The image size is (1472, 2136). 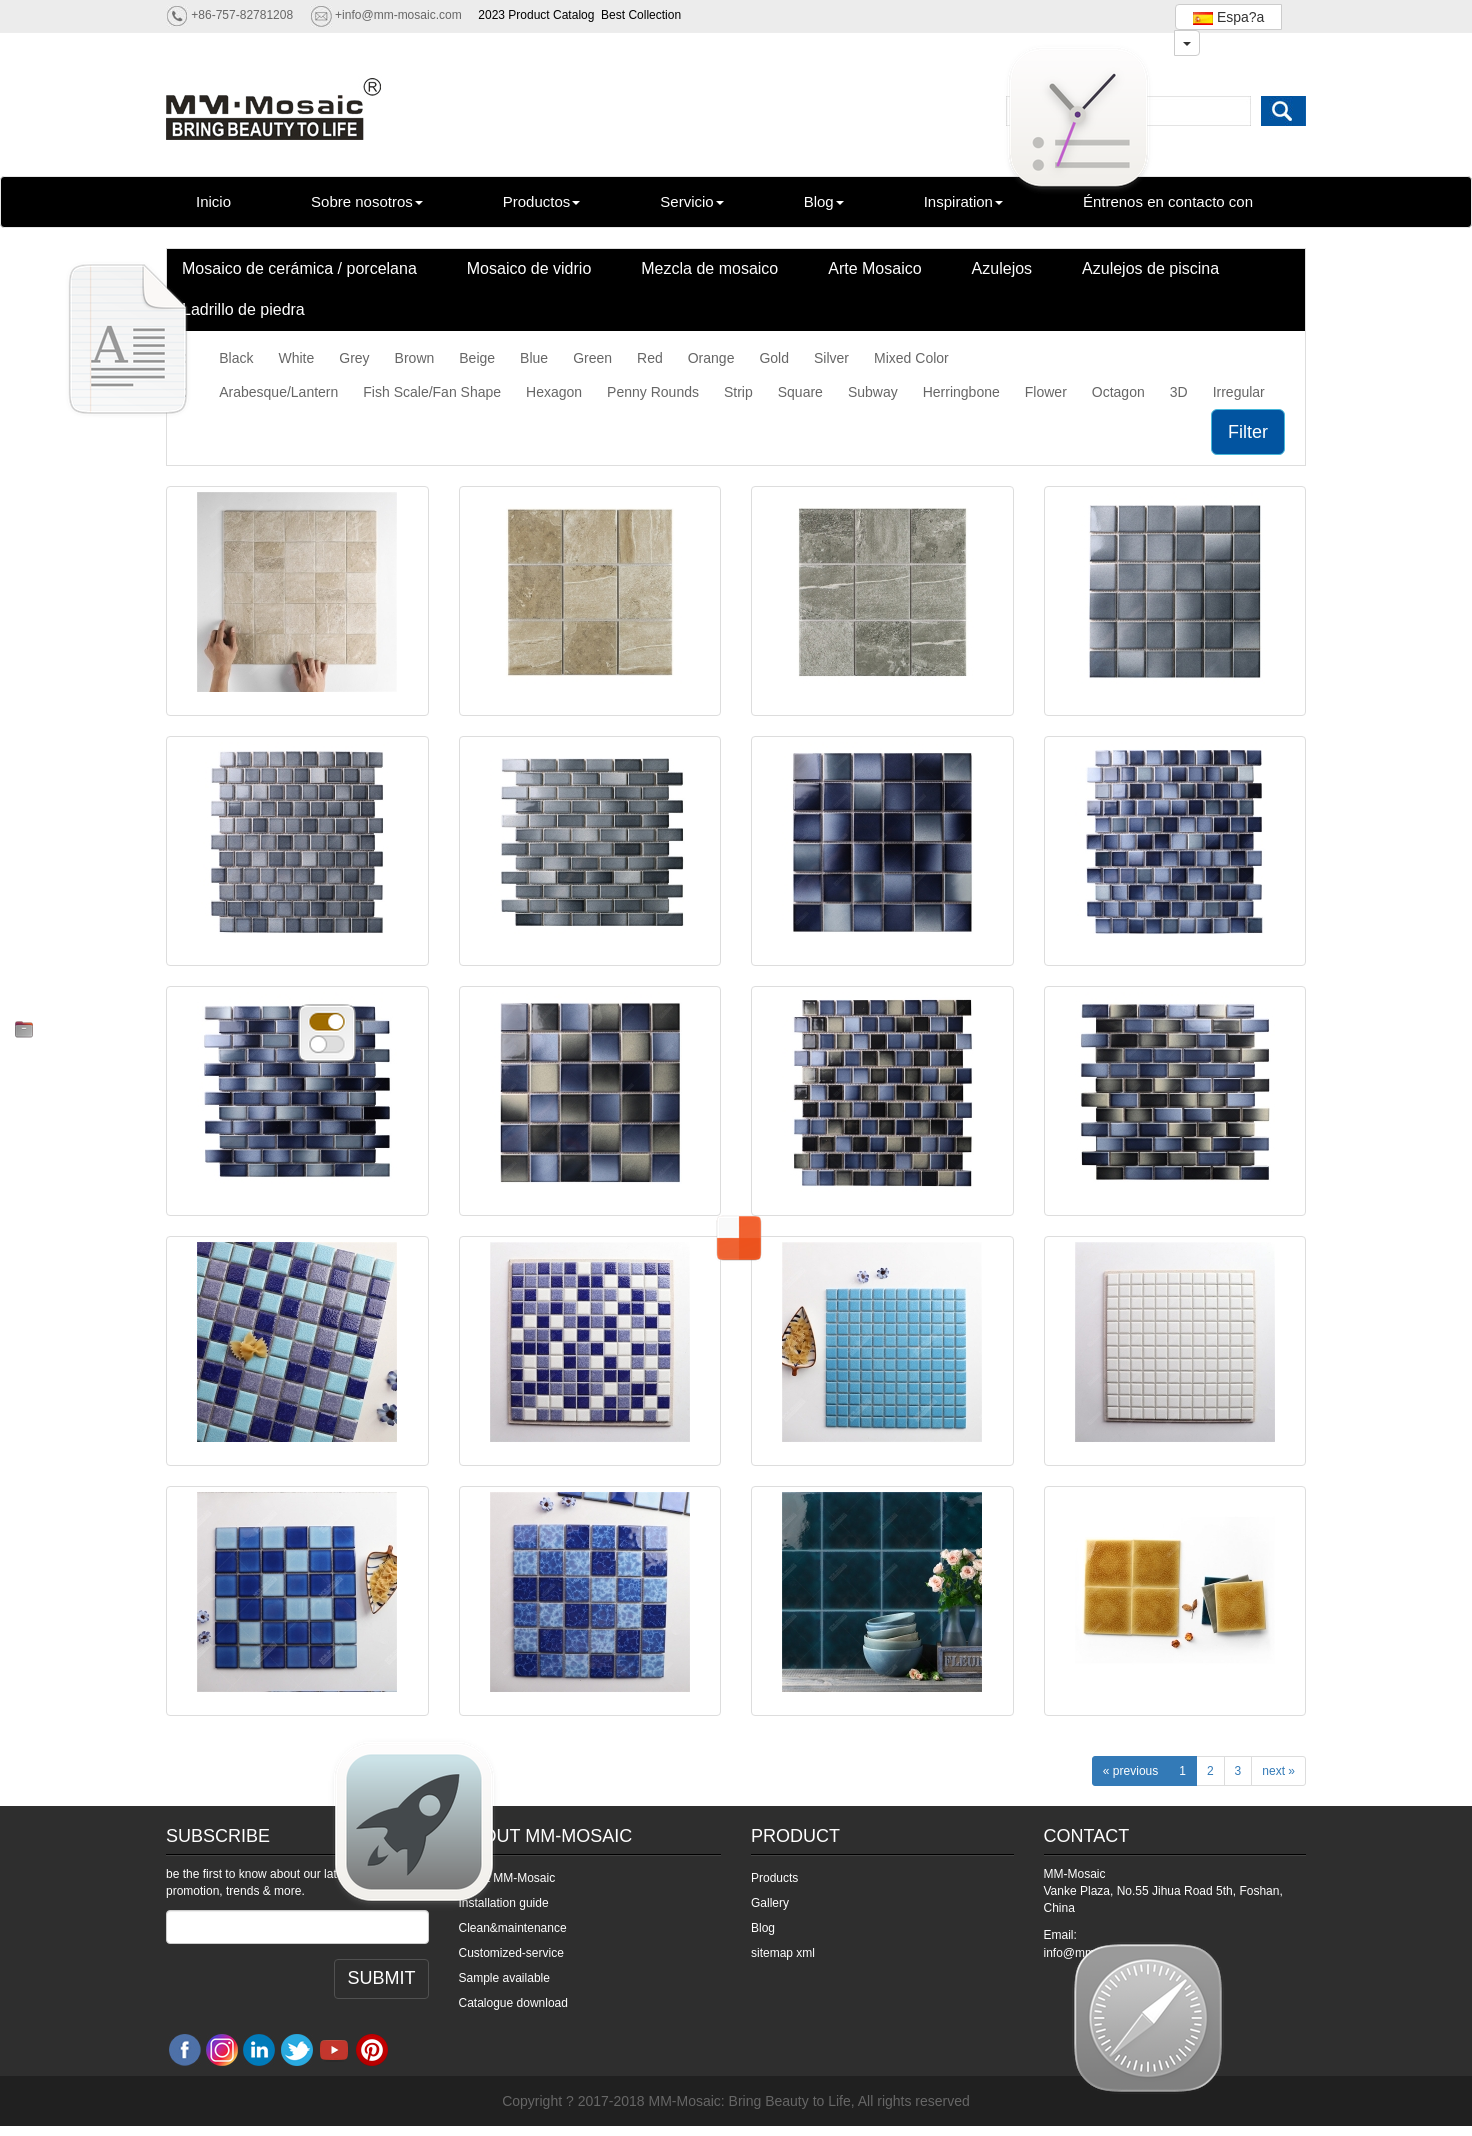 I want to click on switch to the top-left workspace, so click(x=739, y=1238).